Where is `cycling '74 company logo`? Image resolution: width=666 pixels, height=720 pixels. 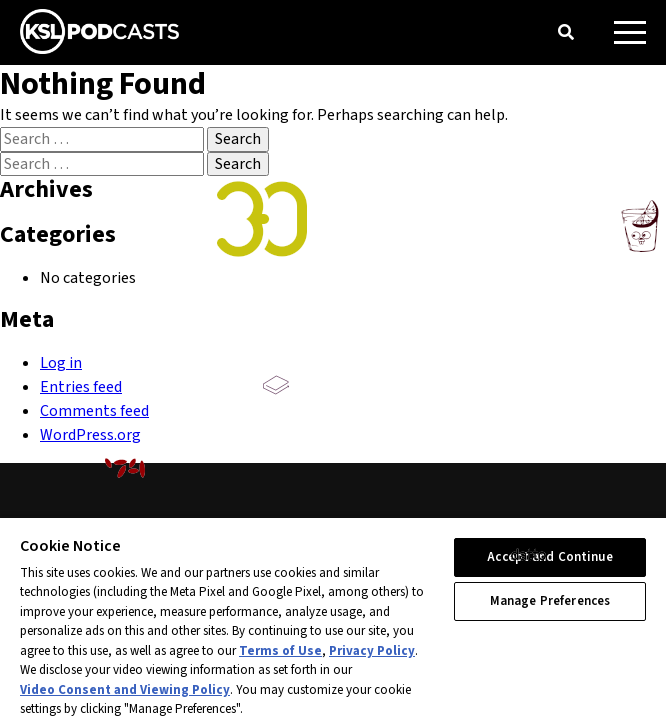
cycling '74 company logo is located at coordinates (125, 468).